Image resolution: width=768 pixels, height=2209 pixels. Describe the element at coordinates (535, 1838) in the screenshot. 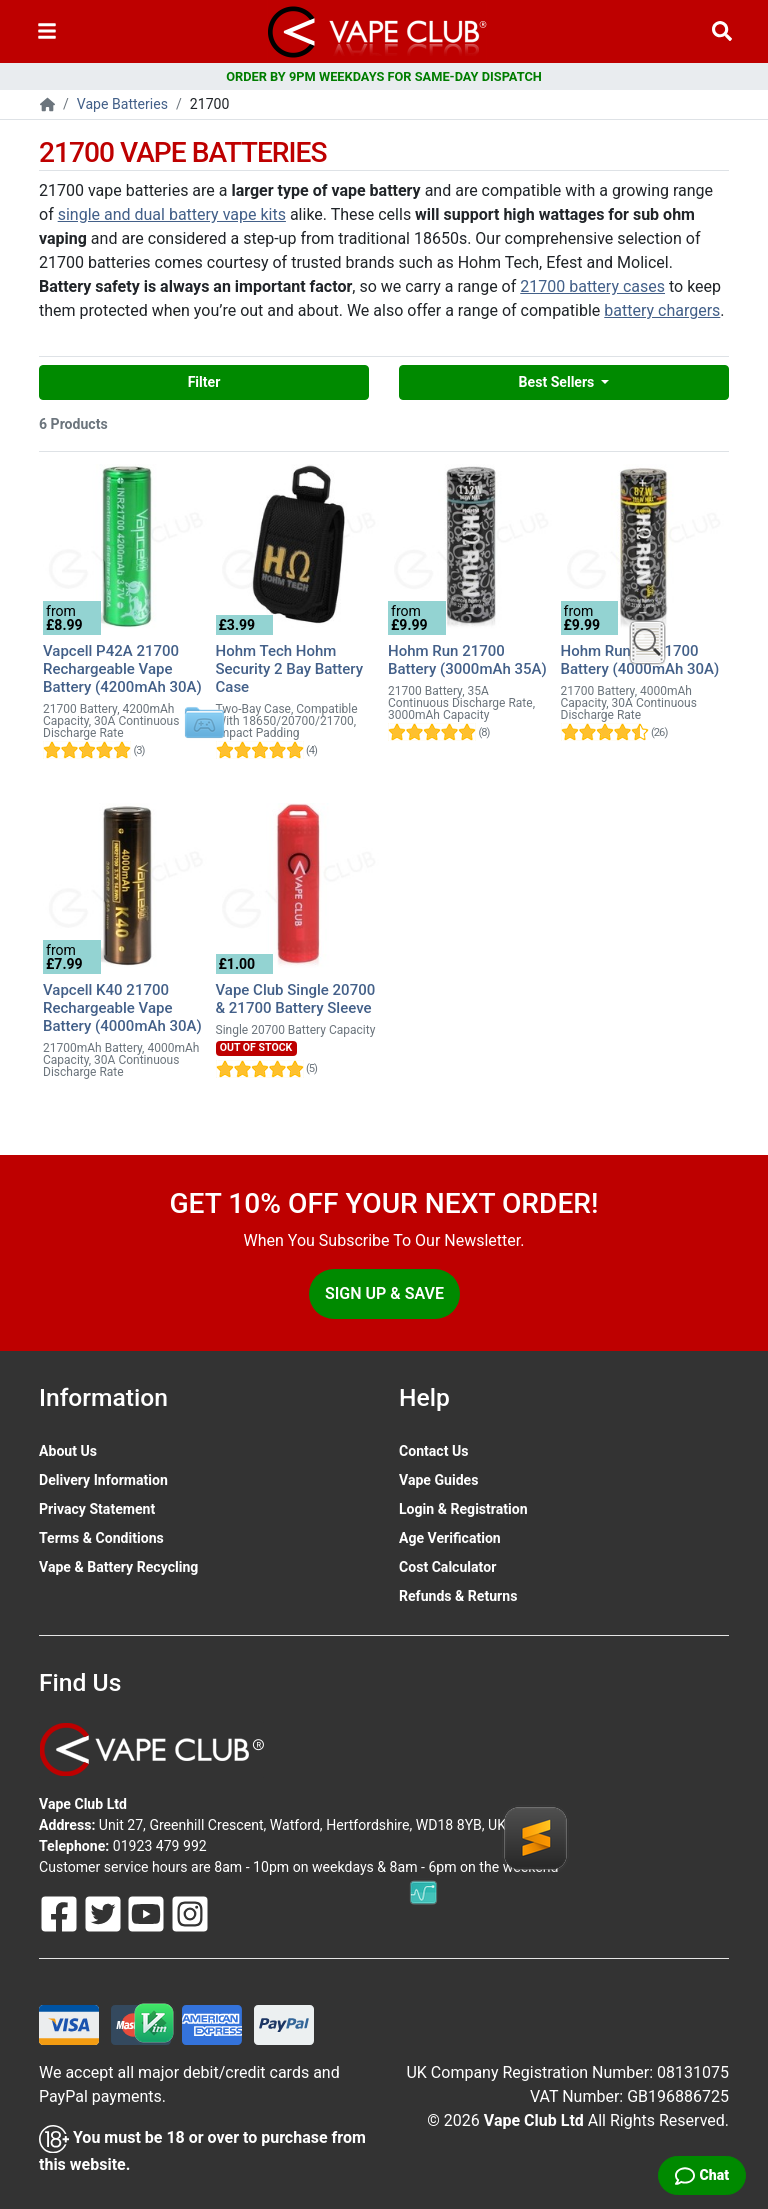

I see `open sublime text code editor` at that location.